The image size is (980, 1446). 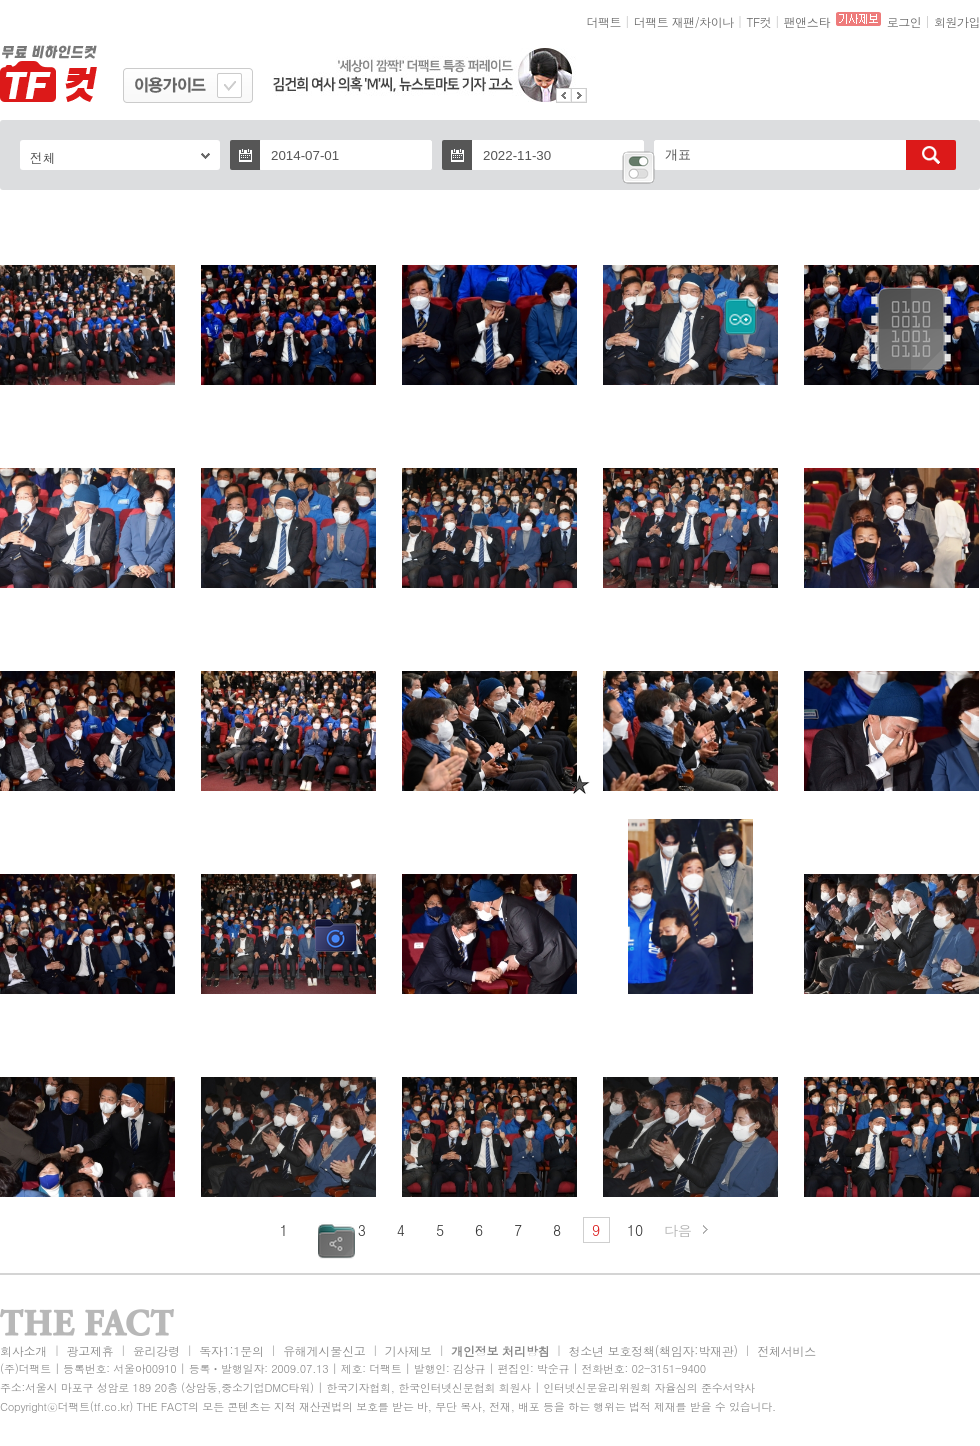 I want to click on access your public shared folder, so click(x=336, y=1240).